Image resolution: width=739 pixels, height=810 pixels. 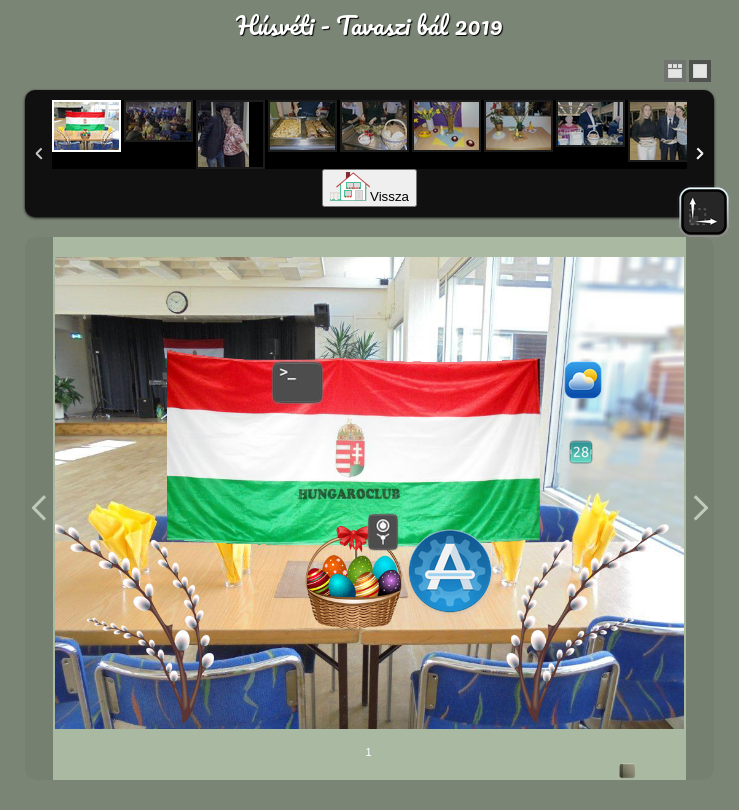 I want to click on open gnome calendar app, so click(x=581, y=452).